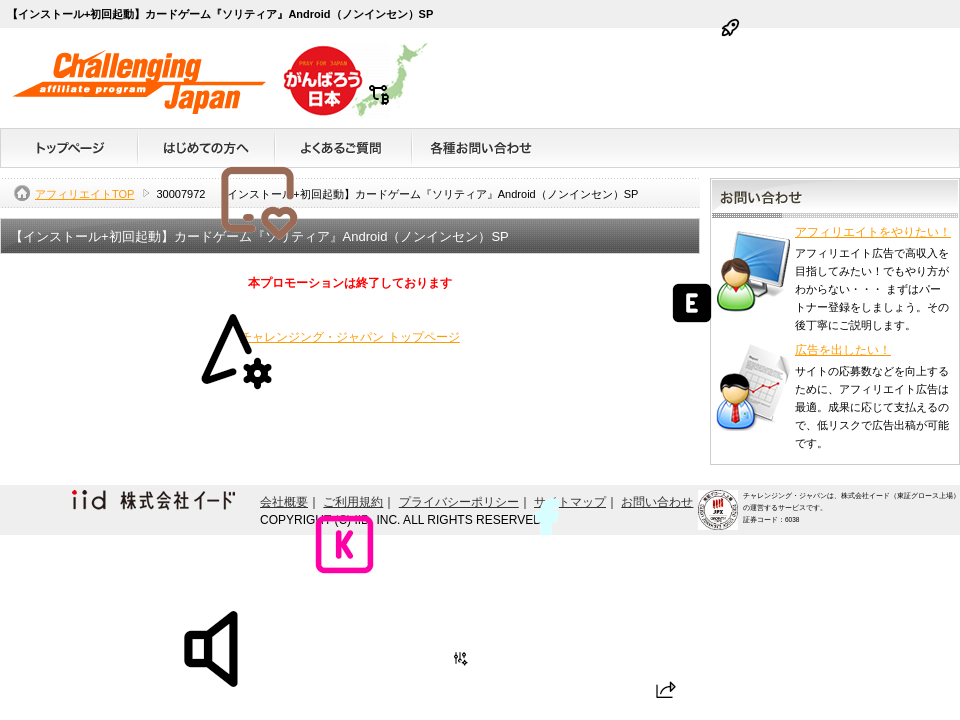  I want to click on indicates an "E" rating or classification, so click(692, 303).